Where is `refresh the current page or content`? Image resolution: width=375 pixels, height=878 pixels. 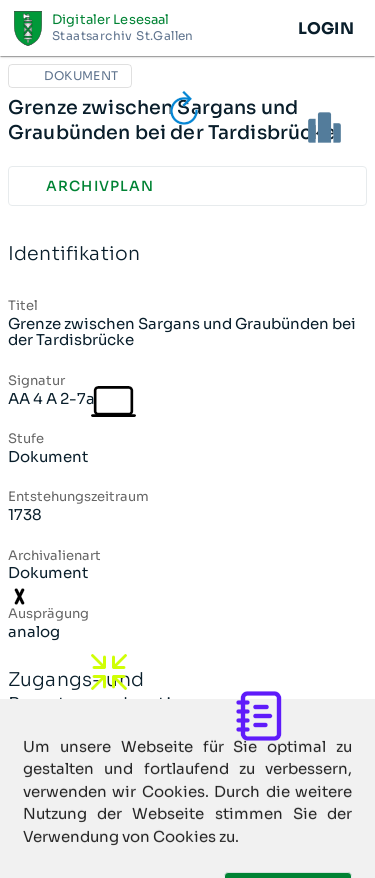
refresh the current page or content is located at coordinates (184, 108).